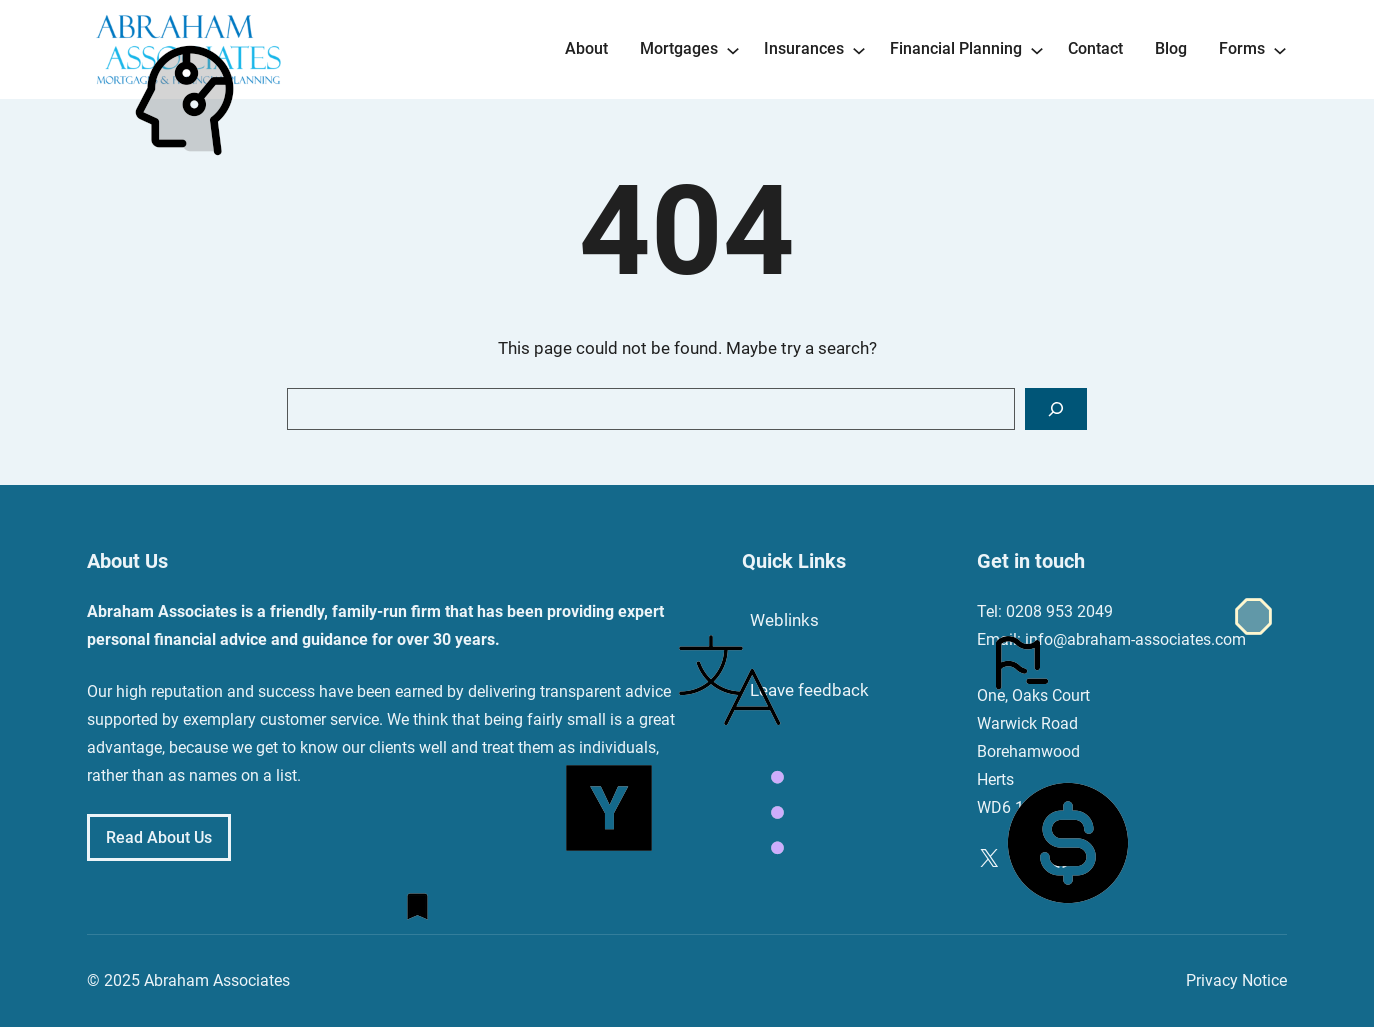 This screenshot has height=1027, width=1374. What do you see at coordinates (1253, 616) in the screenshot?
I see `stop or halt action indicator` at bounding box center [1253, 616].